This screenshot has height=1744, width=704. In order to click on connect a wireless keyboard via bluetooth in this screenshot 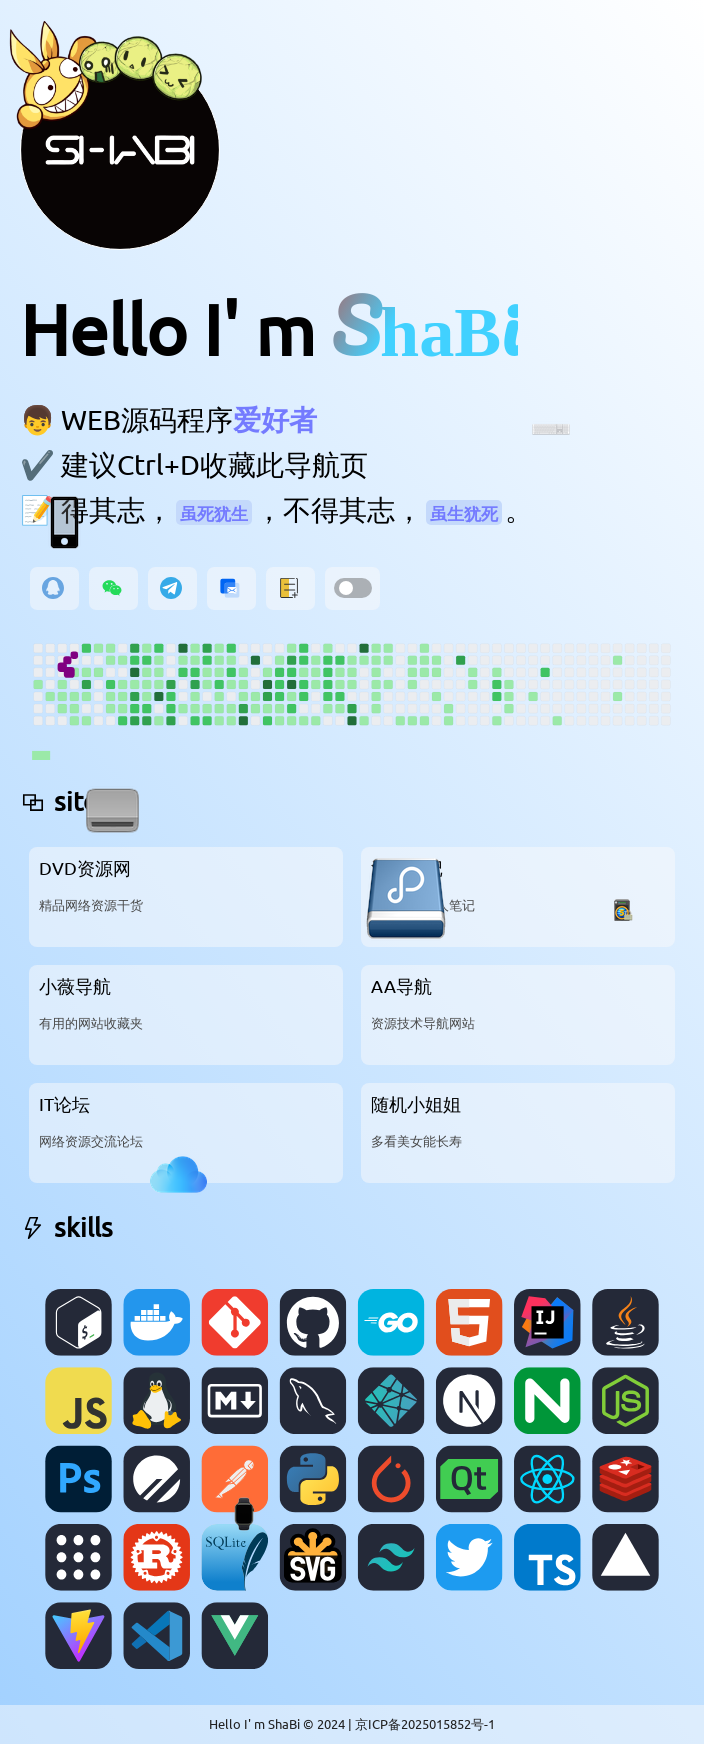, I will do `click(551, 429)`.